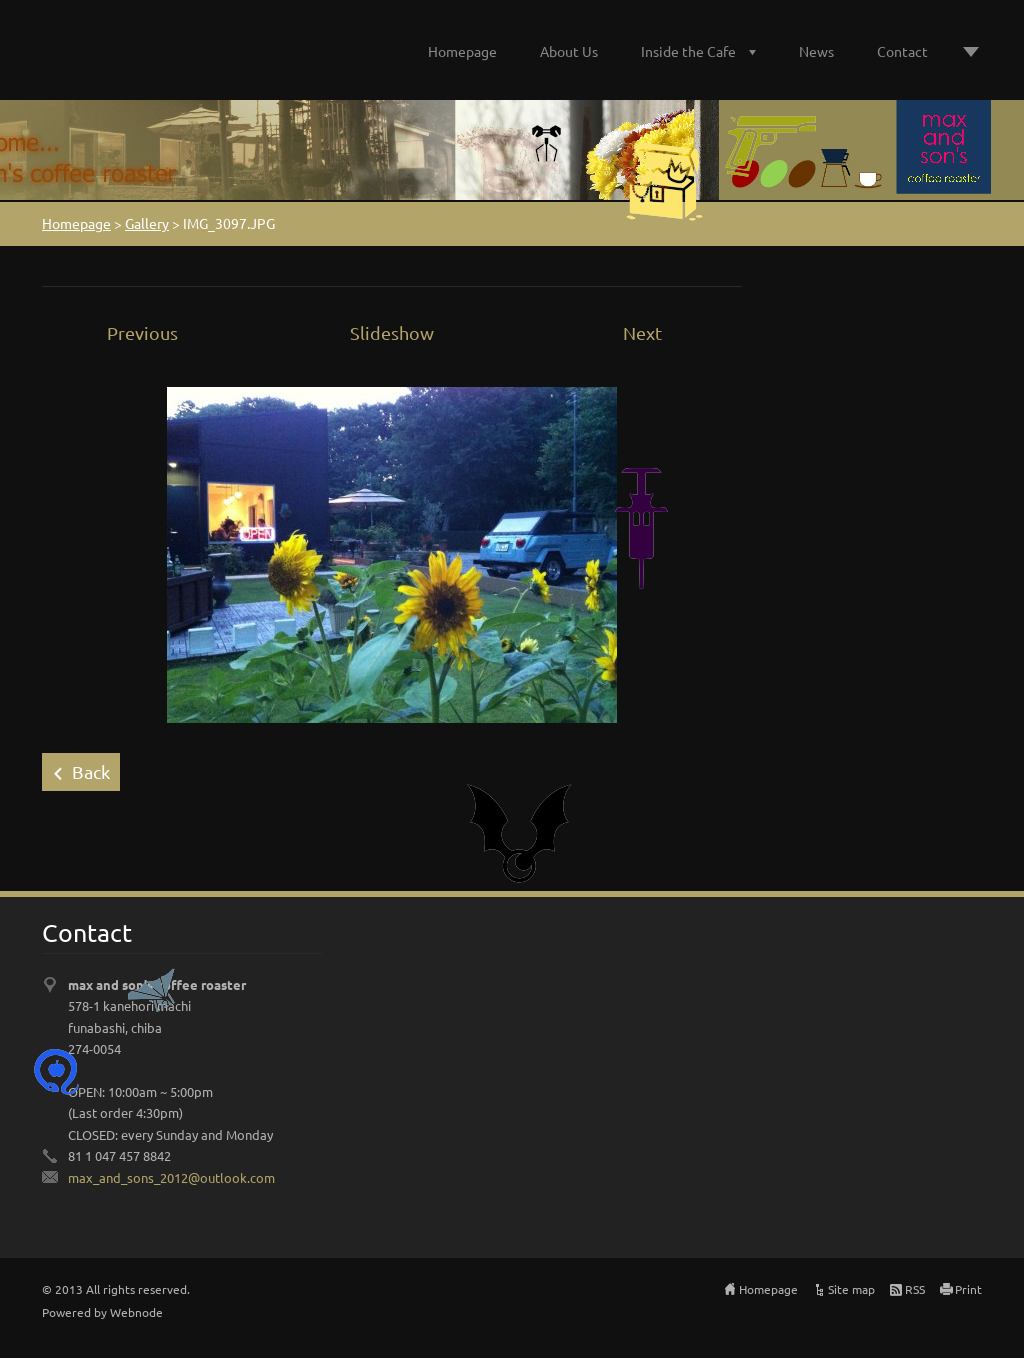 The height and width of the screenshot is (1358, 1024). I want to click on access health or medical settings, so click(641, 528).